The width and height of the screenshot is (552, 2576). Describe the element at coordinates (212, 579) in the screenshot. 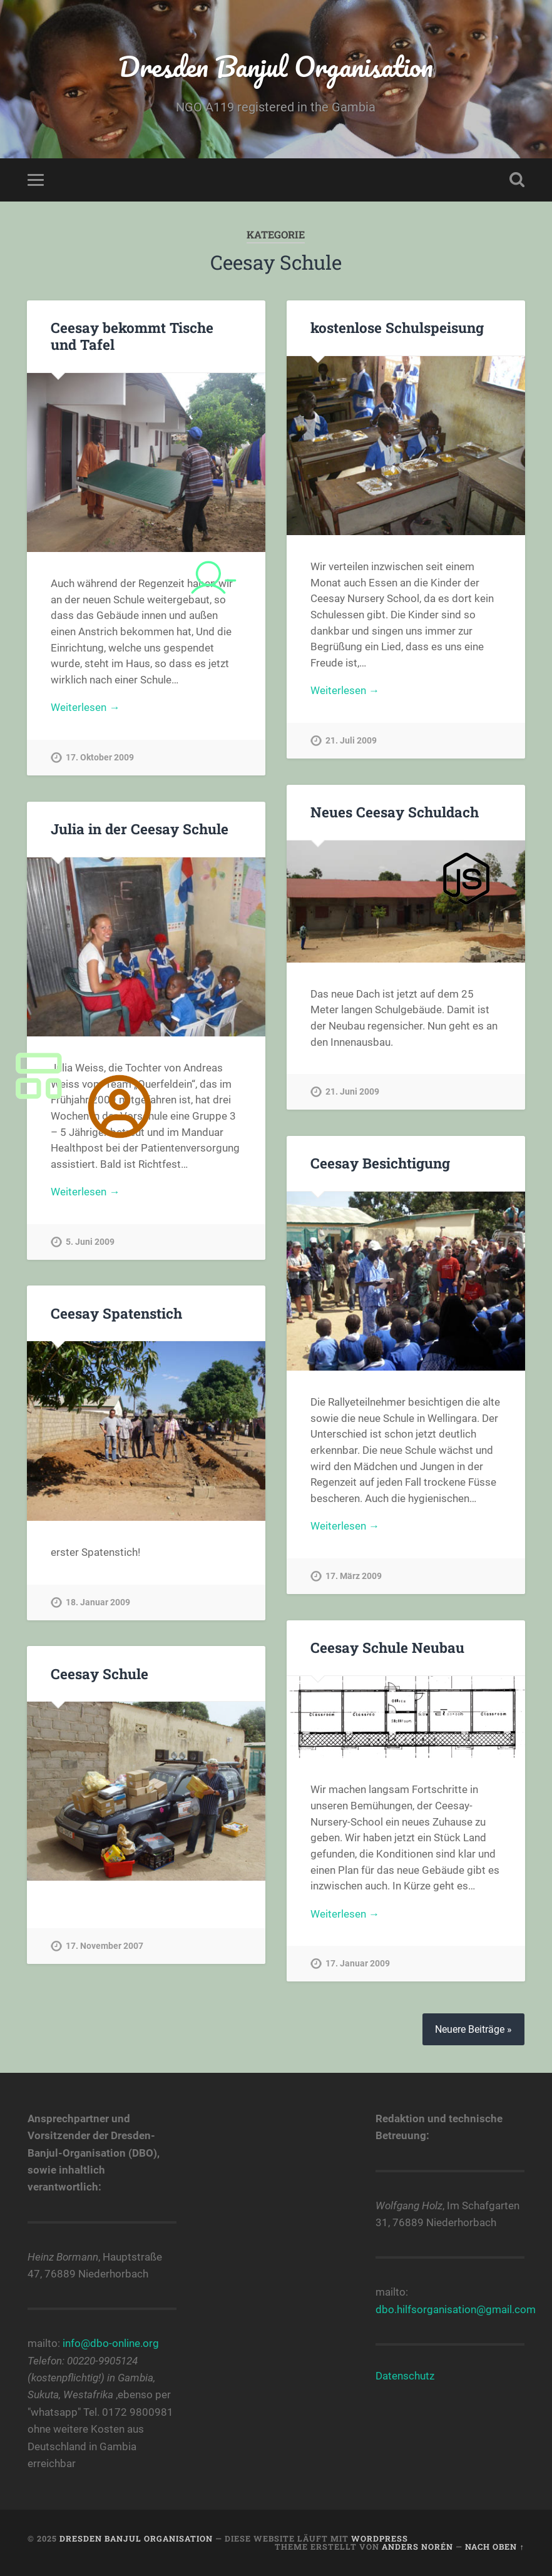

I see `remove a user or contact` at that location.